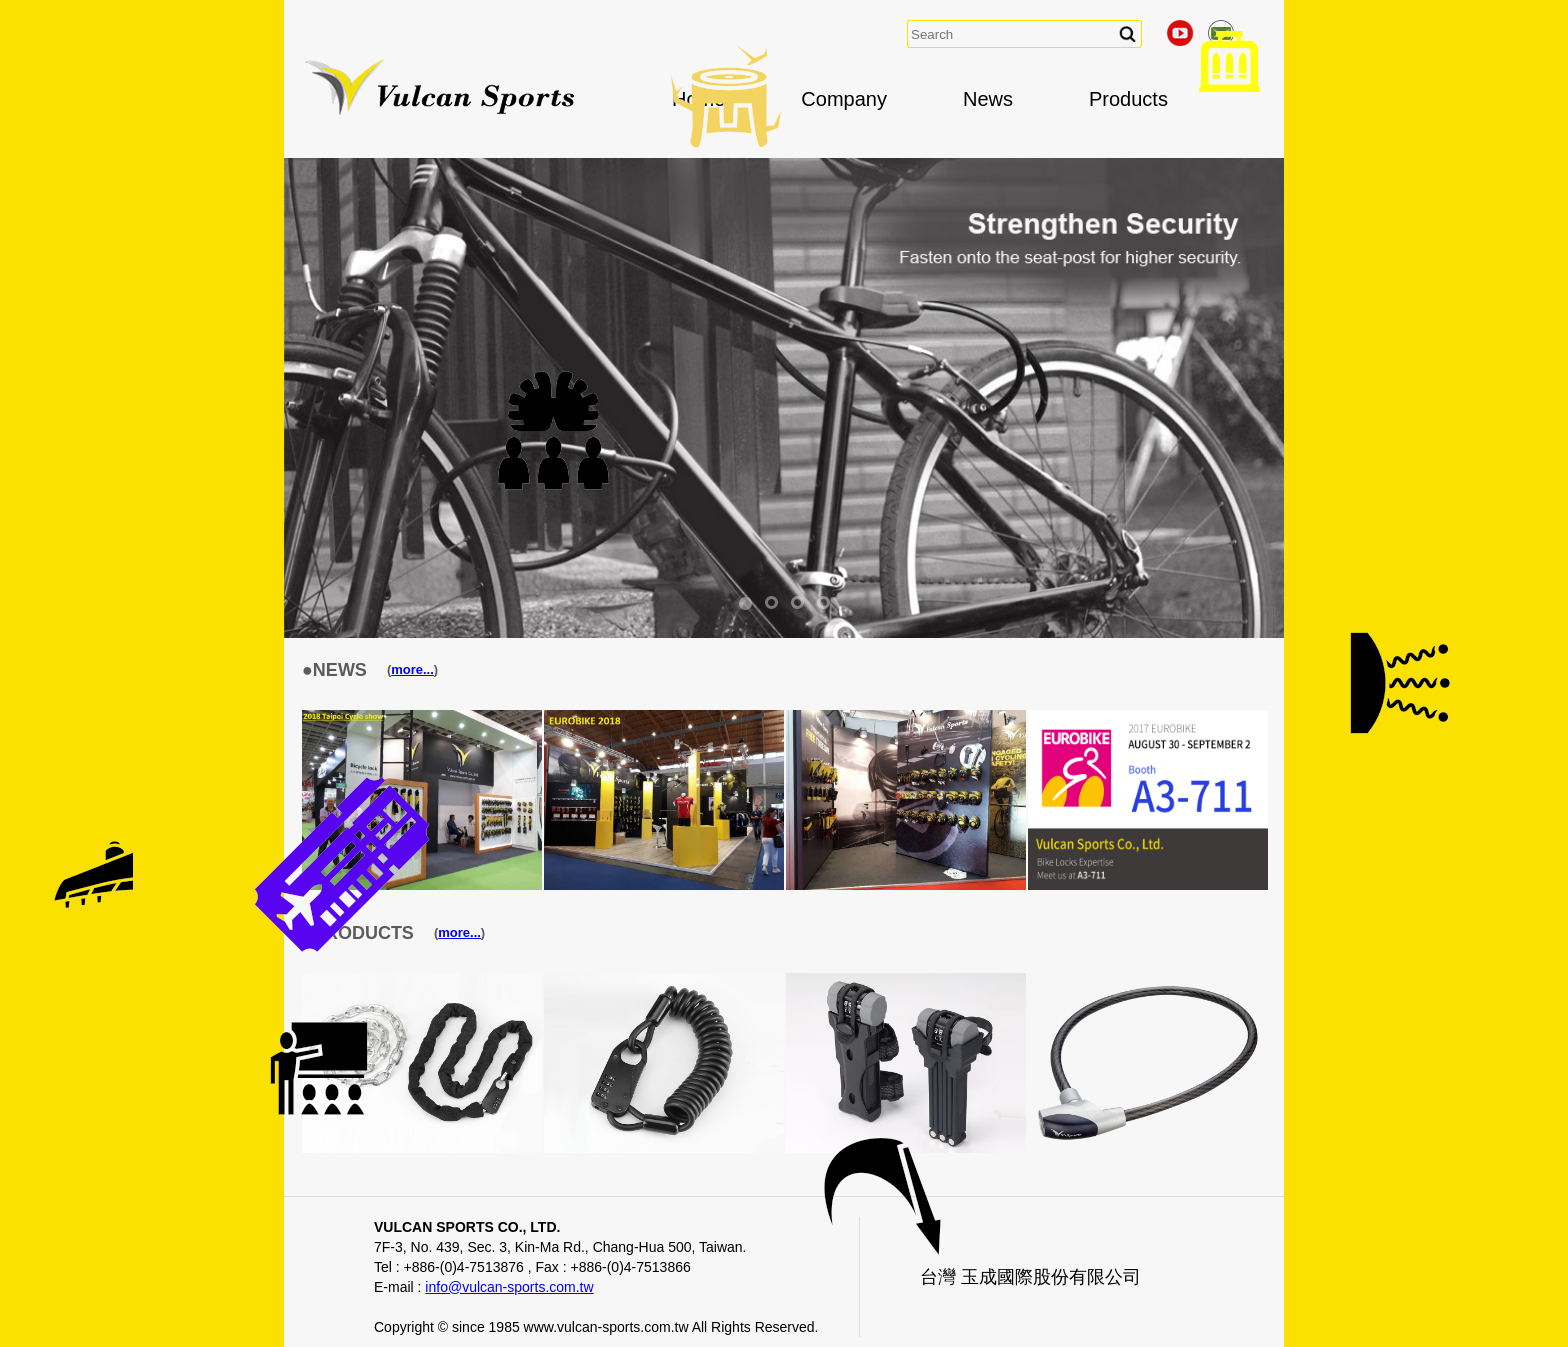 This screenshot has height=1347, width=1568. Describe the element at coordinates (726, 96) in the screenshot. I see `select wooden armor or helmet equipment` at that location.